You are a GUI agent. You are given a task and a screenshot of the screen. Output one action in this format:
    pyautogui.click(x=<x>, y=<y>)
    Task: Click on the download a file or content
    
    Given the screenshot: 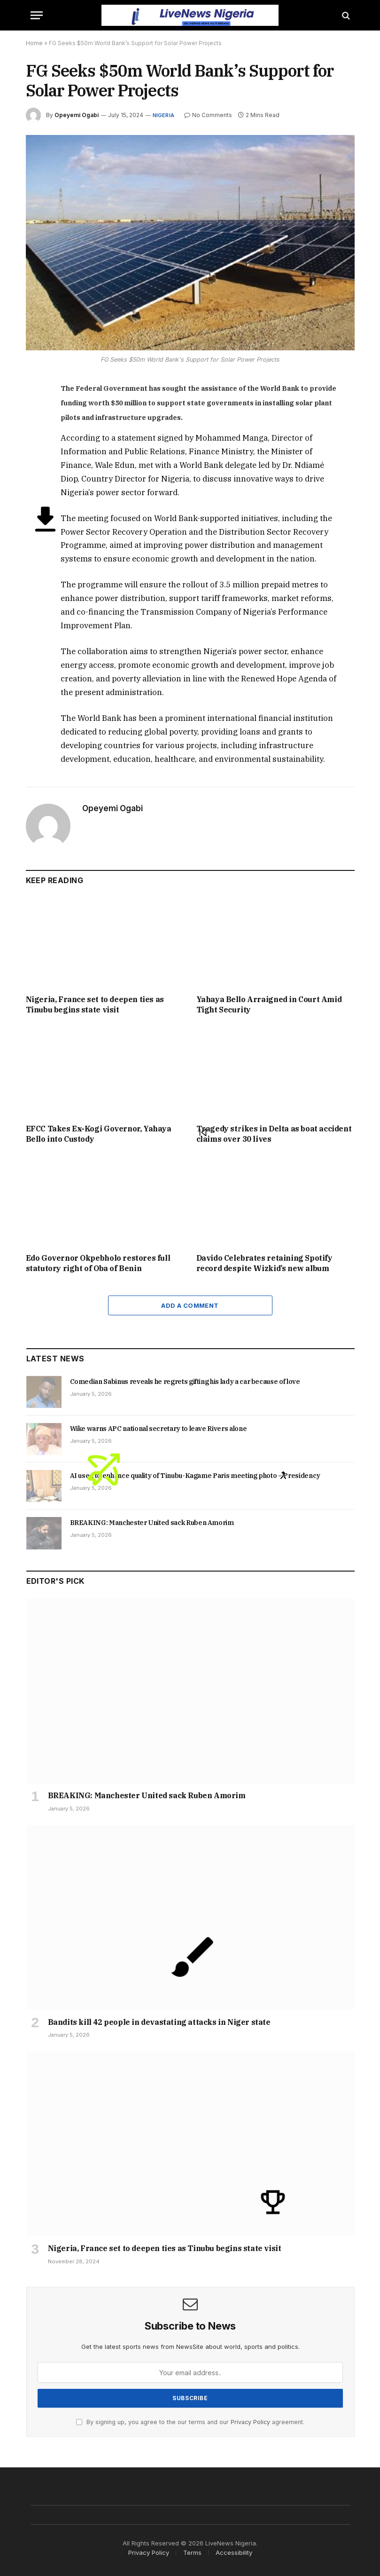 What is the action you would take?
    pyautogui.click(x=45, y=520)
    